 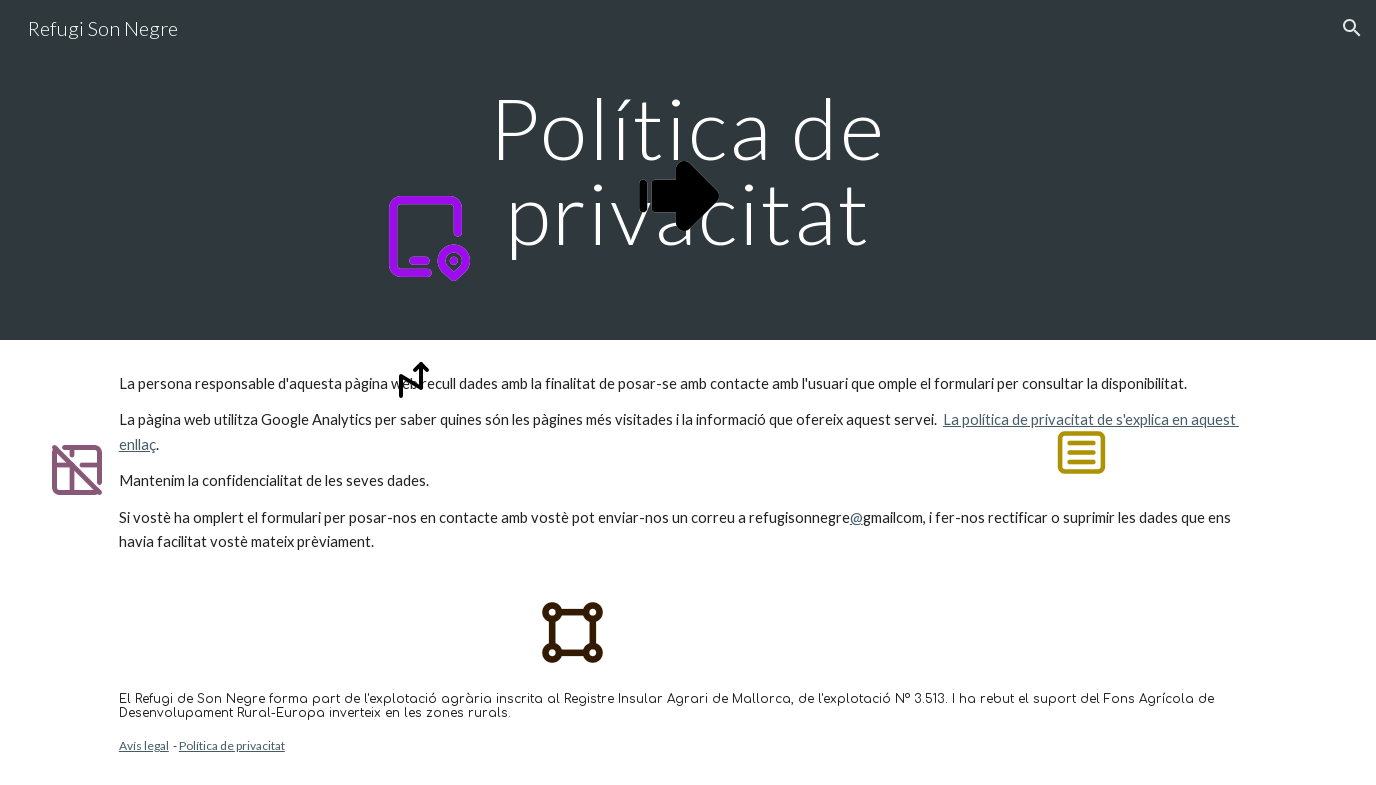 What do you see at coordinates (77, 470) in the screenshot?
I see `disable table view` at bounding box center [77, 470].